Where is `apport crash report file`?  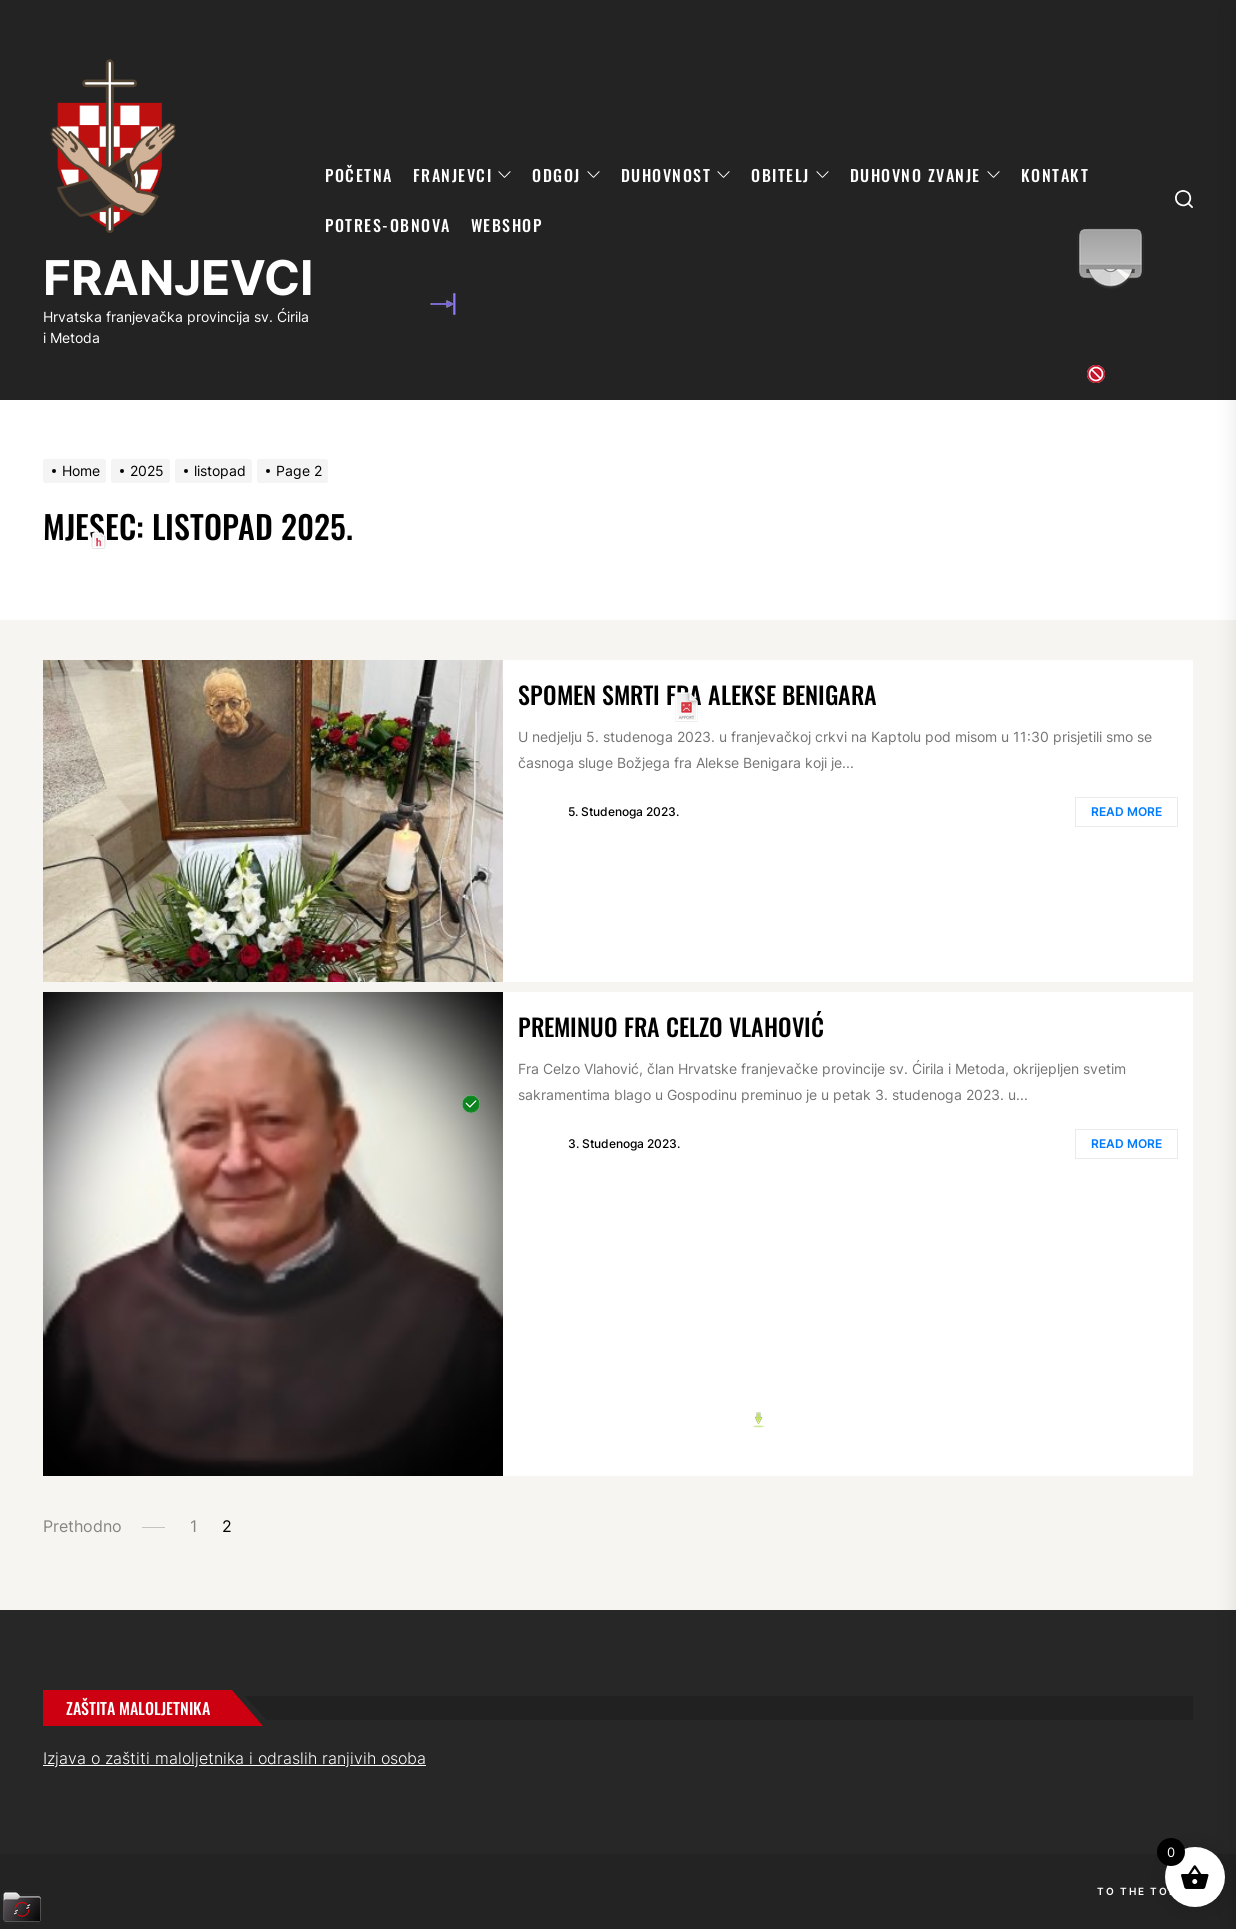
apport crash report file is located at coordinates (686, 707).